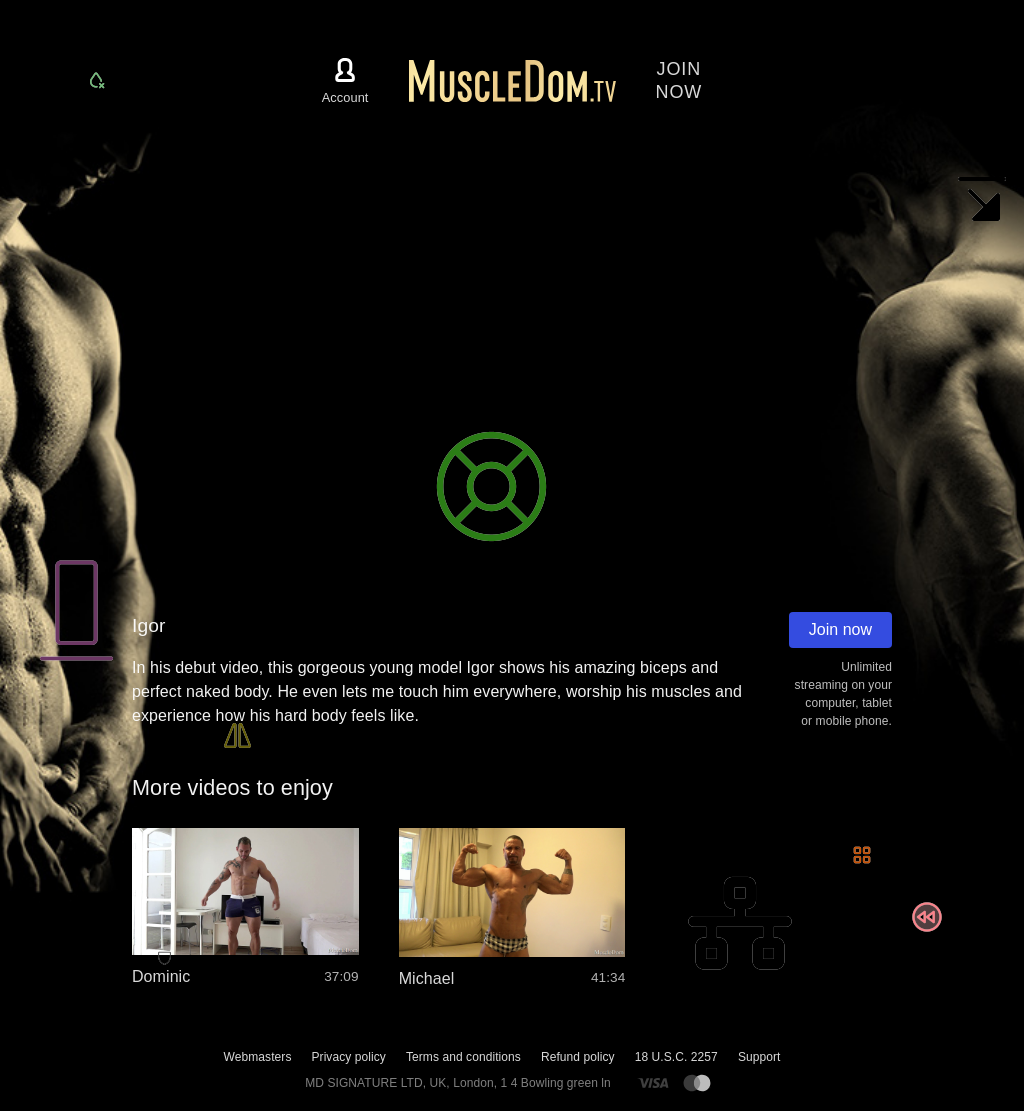  Describe the element at coordinates (491, 486) in the screenshot. I see `access help or support` at that location.